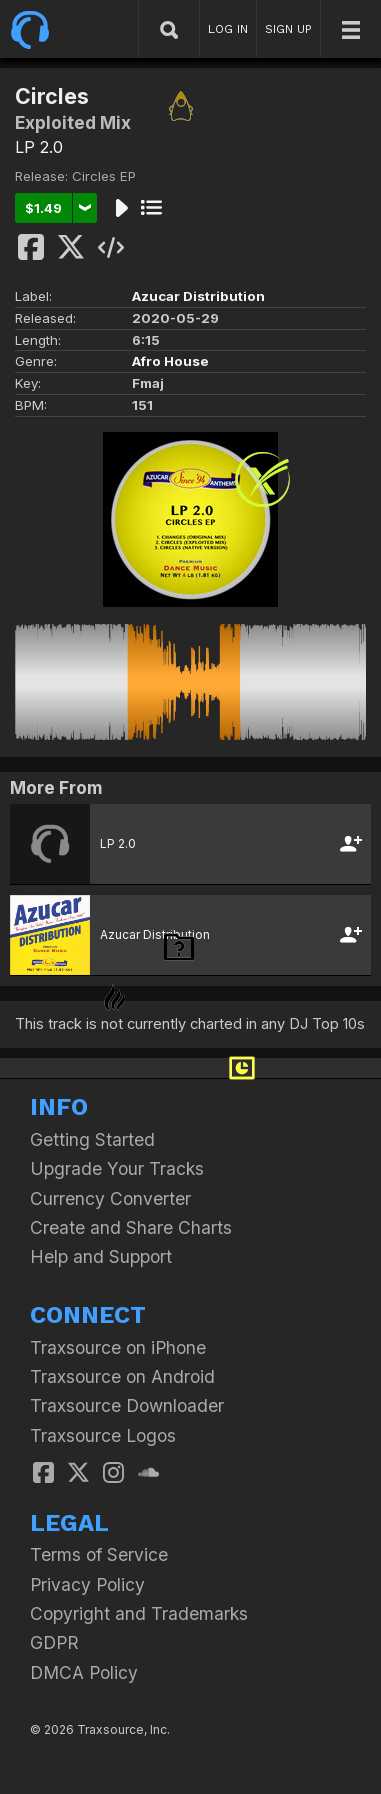 The height and width of the screenshot is (1794, 381). What do you see at coordinates (181, 106) in the screenshot?
I see `OpenJDK project logo` at bounding box center [181, 106].